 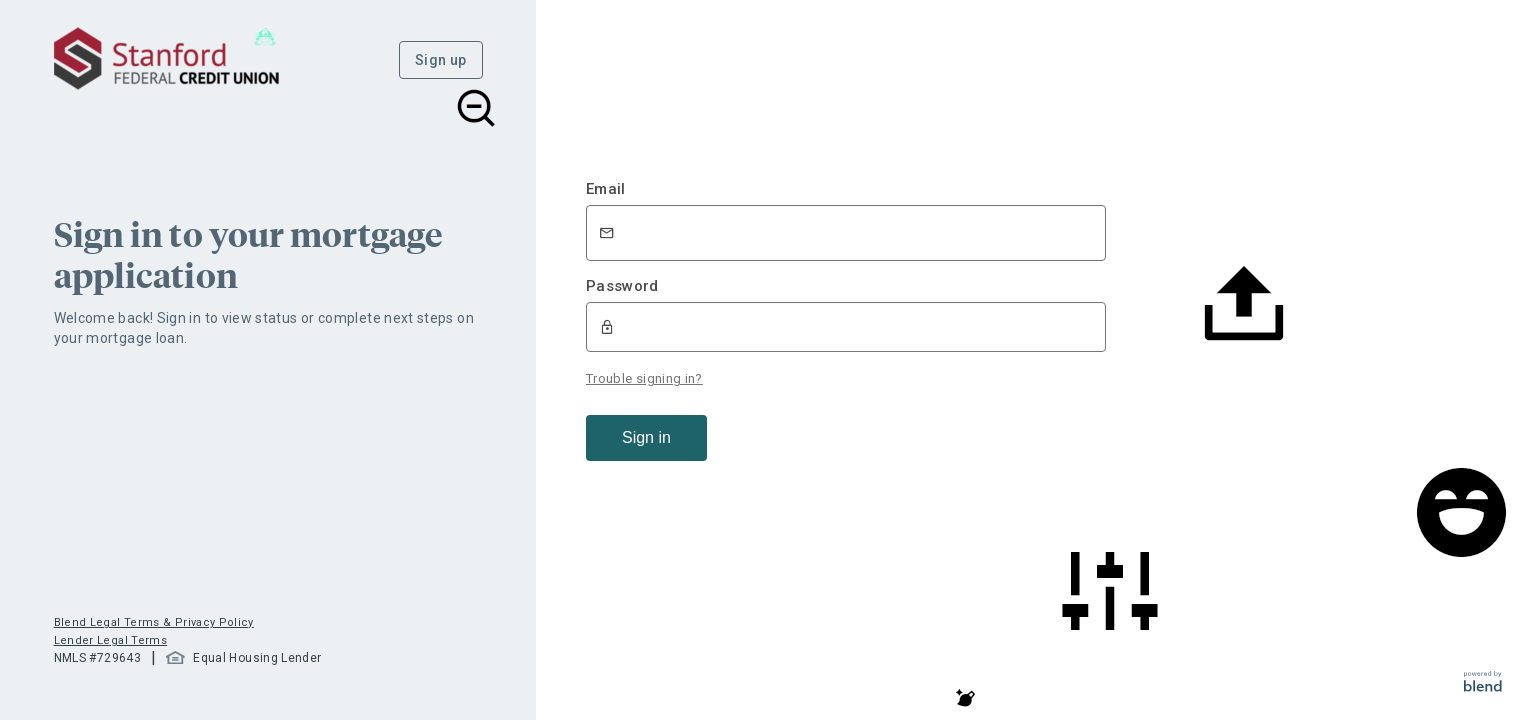 I want to click on upload a file or document, so click(x=1244, y=305).